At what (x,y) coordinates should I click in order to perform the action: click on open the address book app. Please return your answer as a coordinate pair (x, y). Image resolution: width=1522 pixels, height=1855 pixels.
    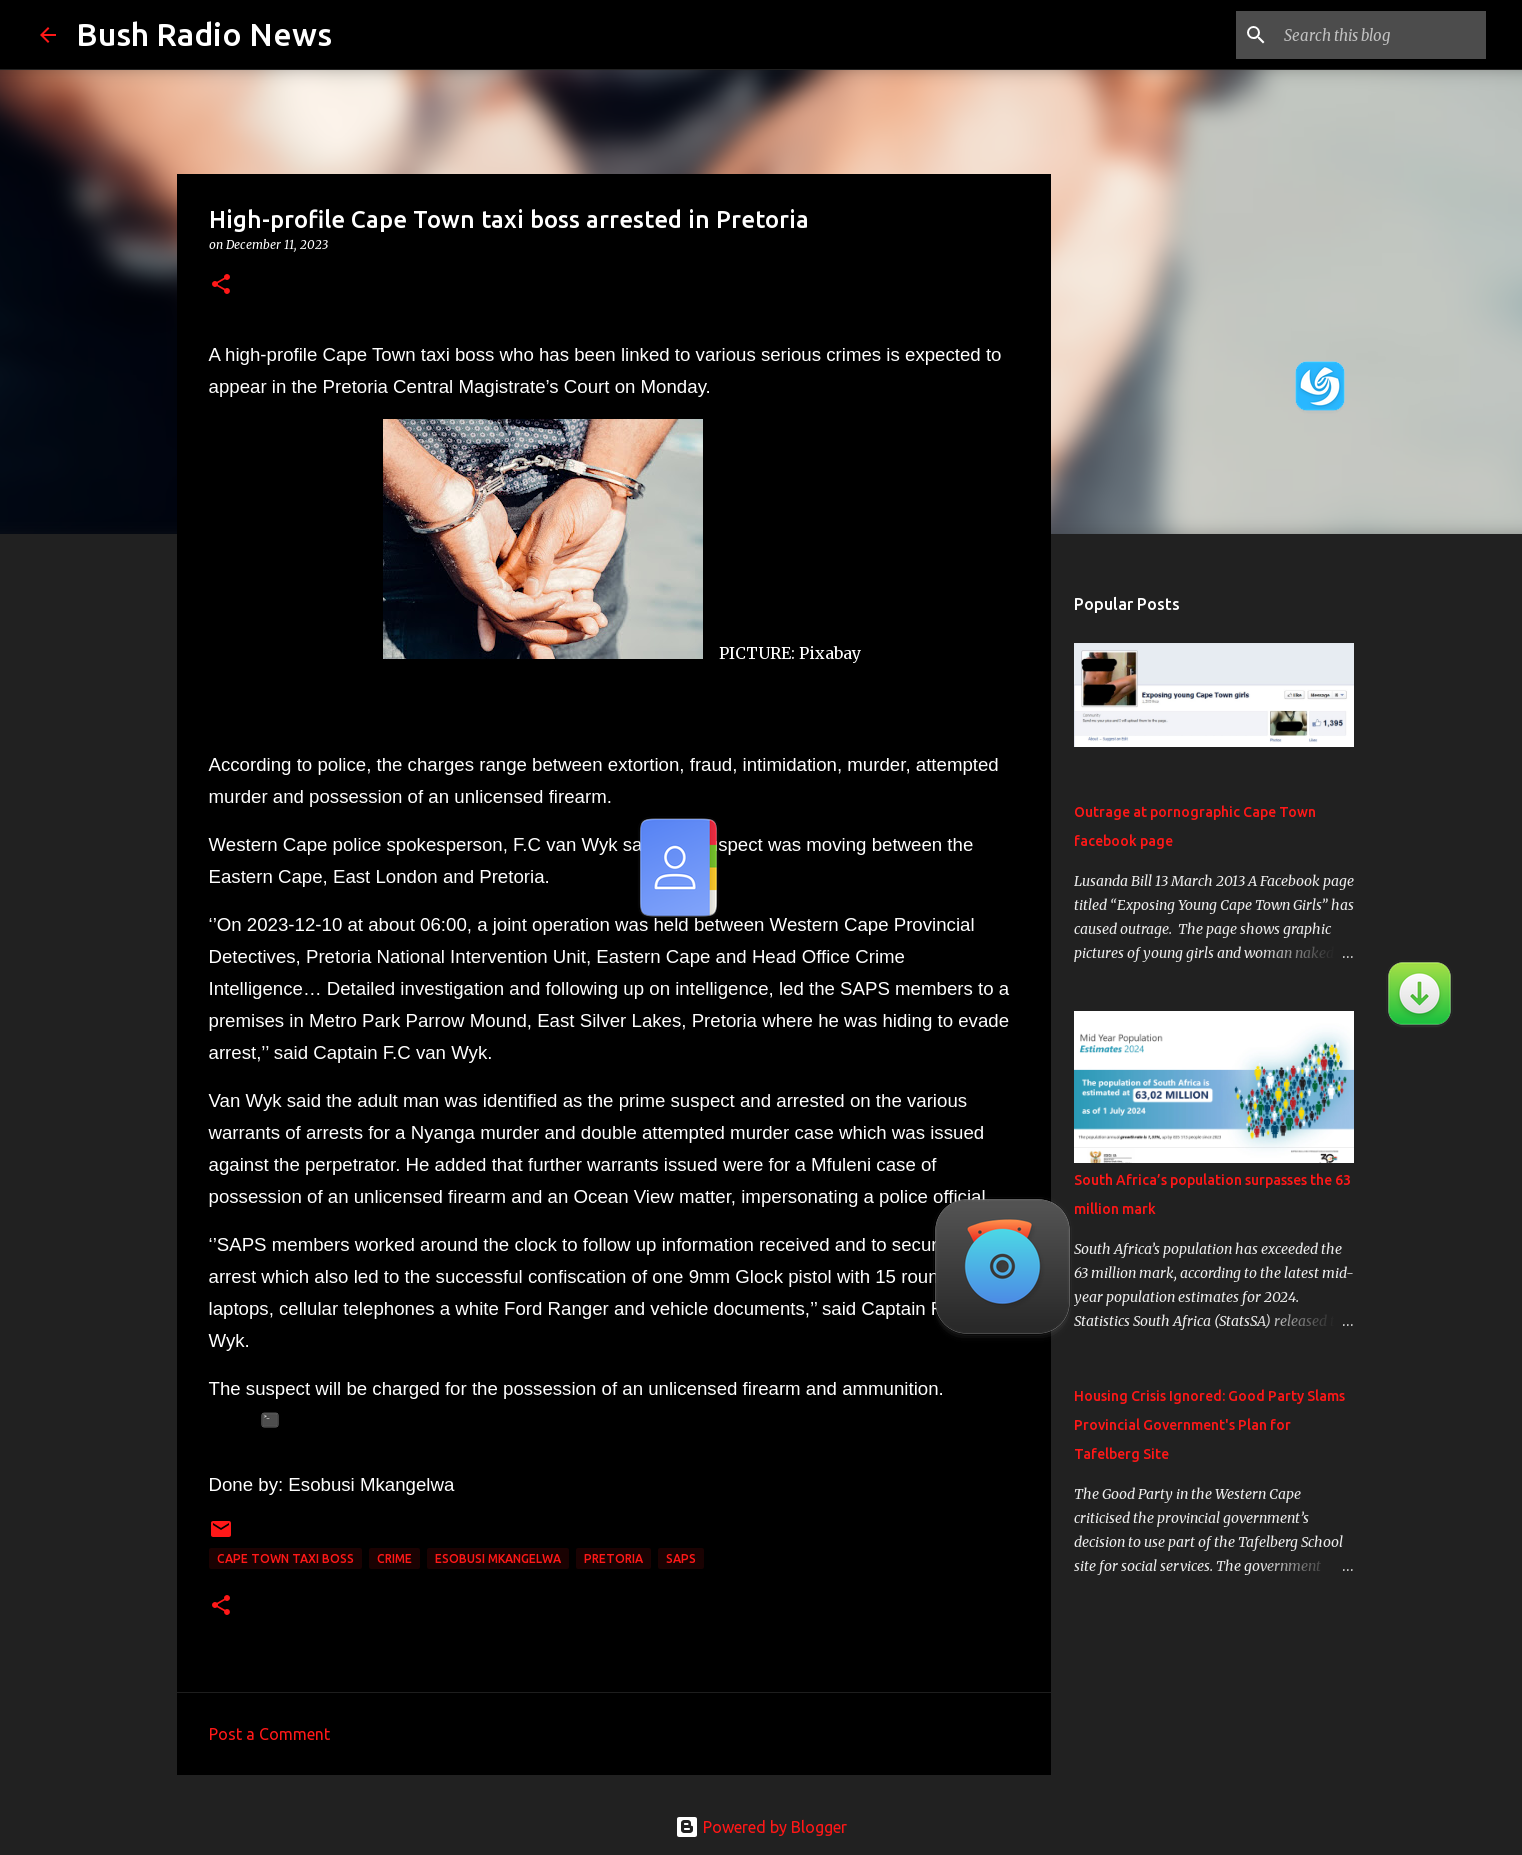
    Looking at the image, I should click on (678, 867).